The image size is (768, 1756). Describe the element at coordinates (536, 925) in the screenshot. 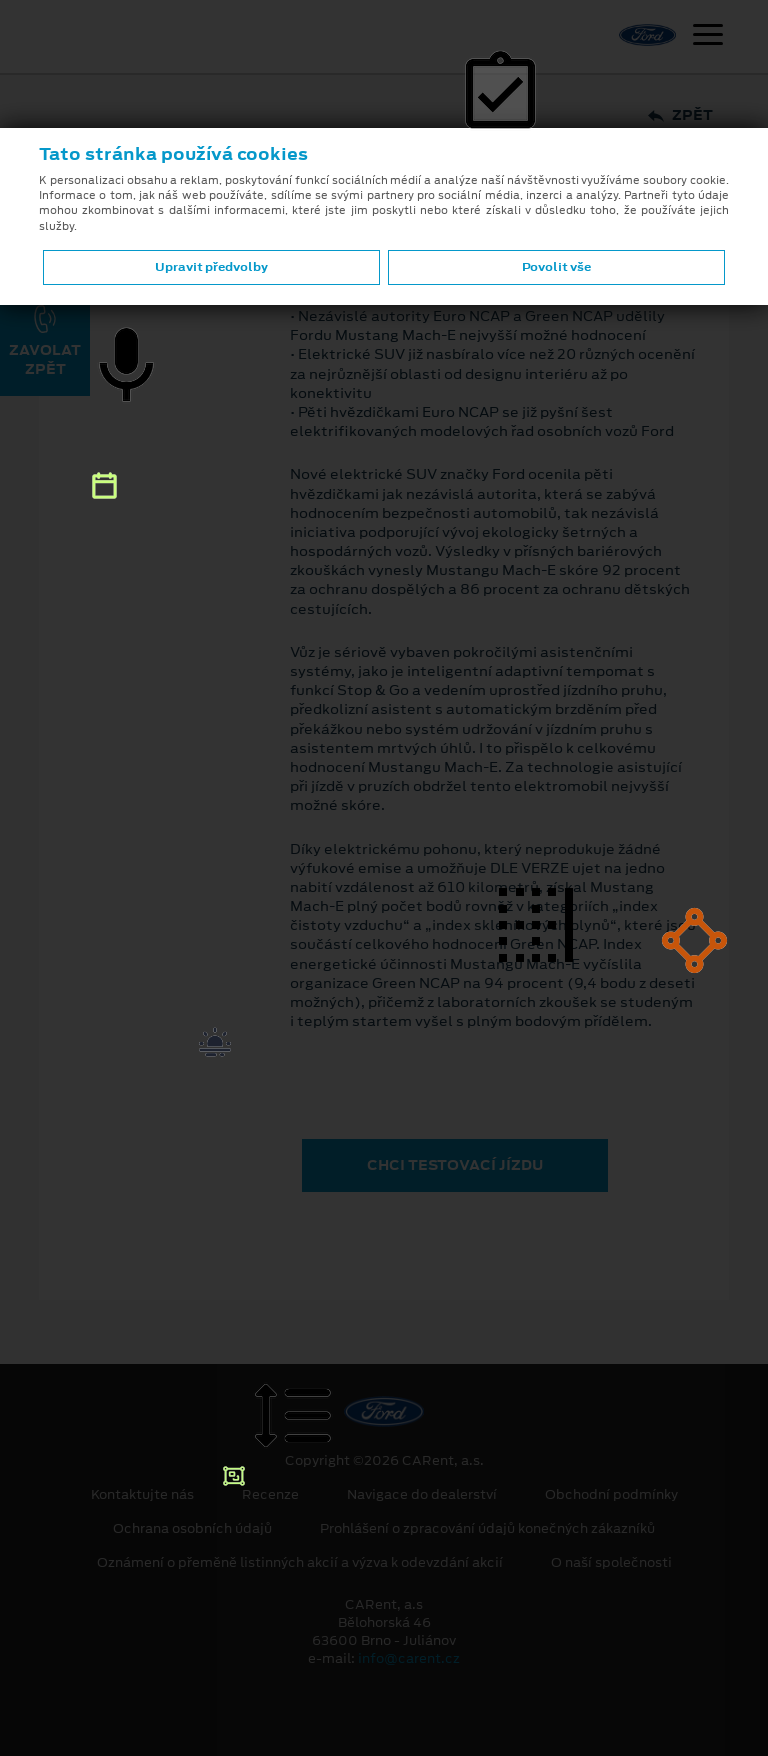

I see `apply border to the right edge of a cell or selection` at that location.